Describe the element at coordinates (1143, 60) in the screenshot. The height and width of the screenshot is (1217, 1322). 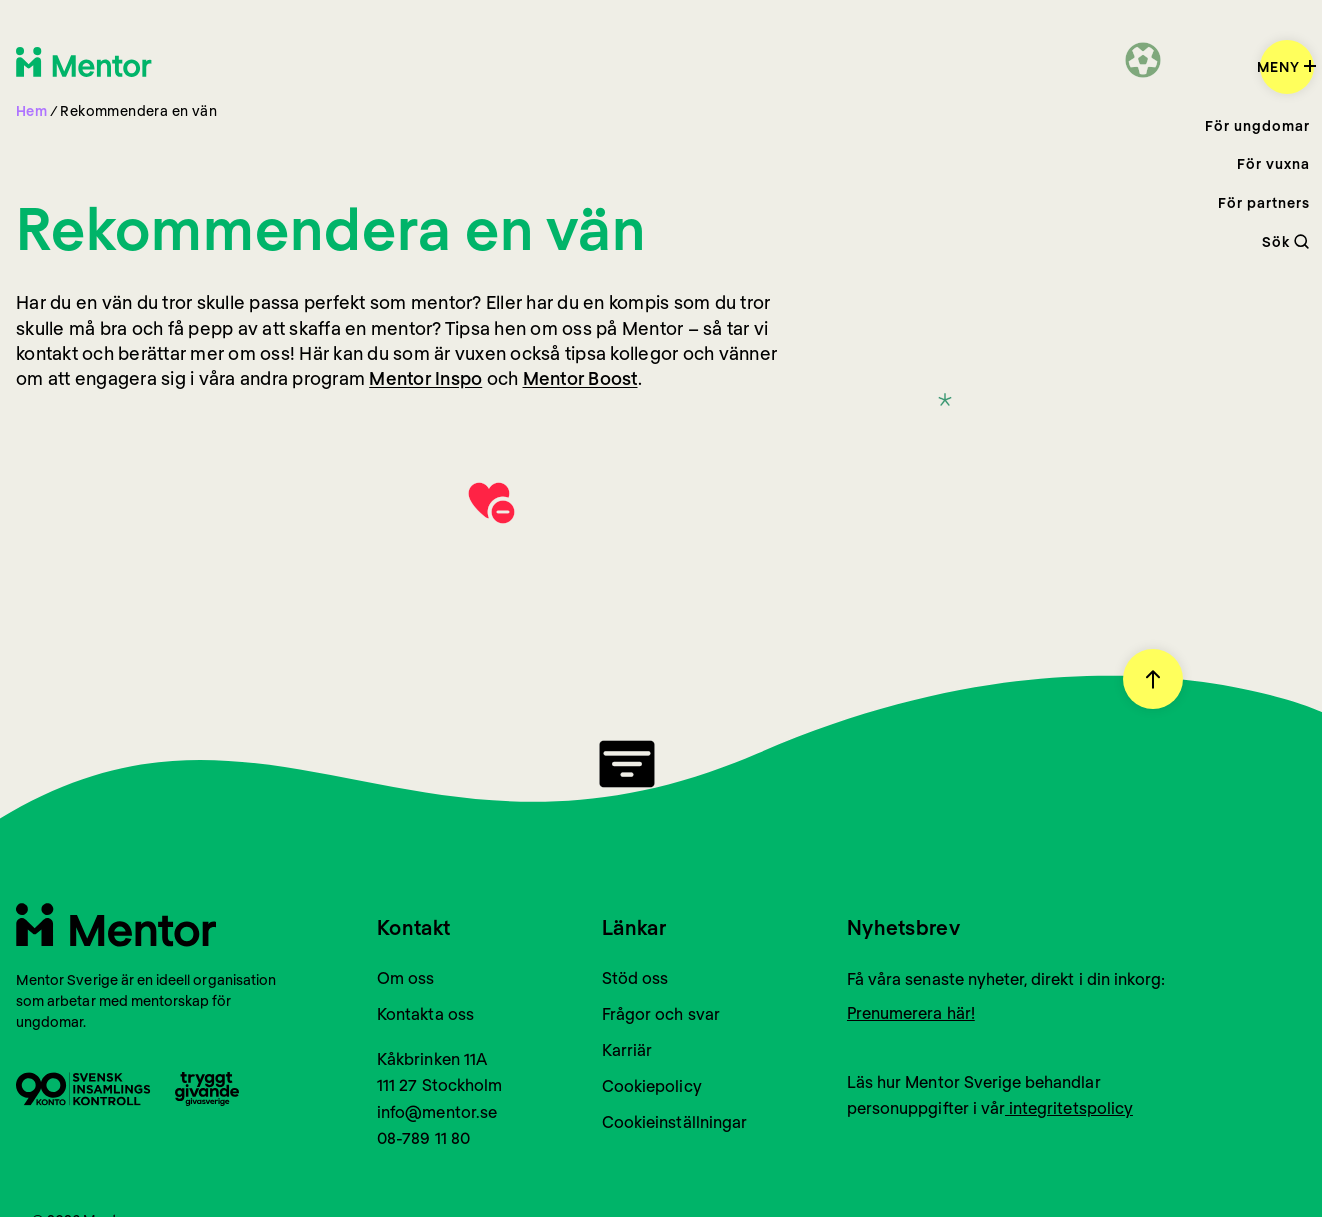
I see `access sports or soccer-related content` at that location.